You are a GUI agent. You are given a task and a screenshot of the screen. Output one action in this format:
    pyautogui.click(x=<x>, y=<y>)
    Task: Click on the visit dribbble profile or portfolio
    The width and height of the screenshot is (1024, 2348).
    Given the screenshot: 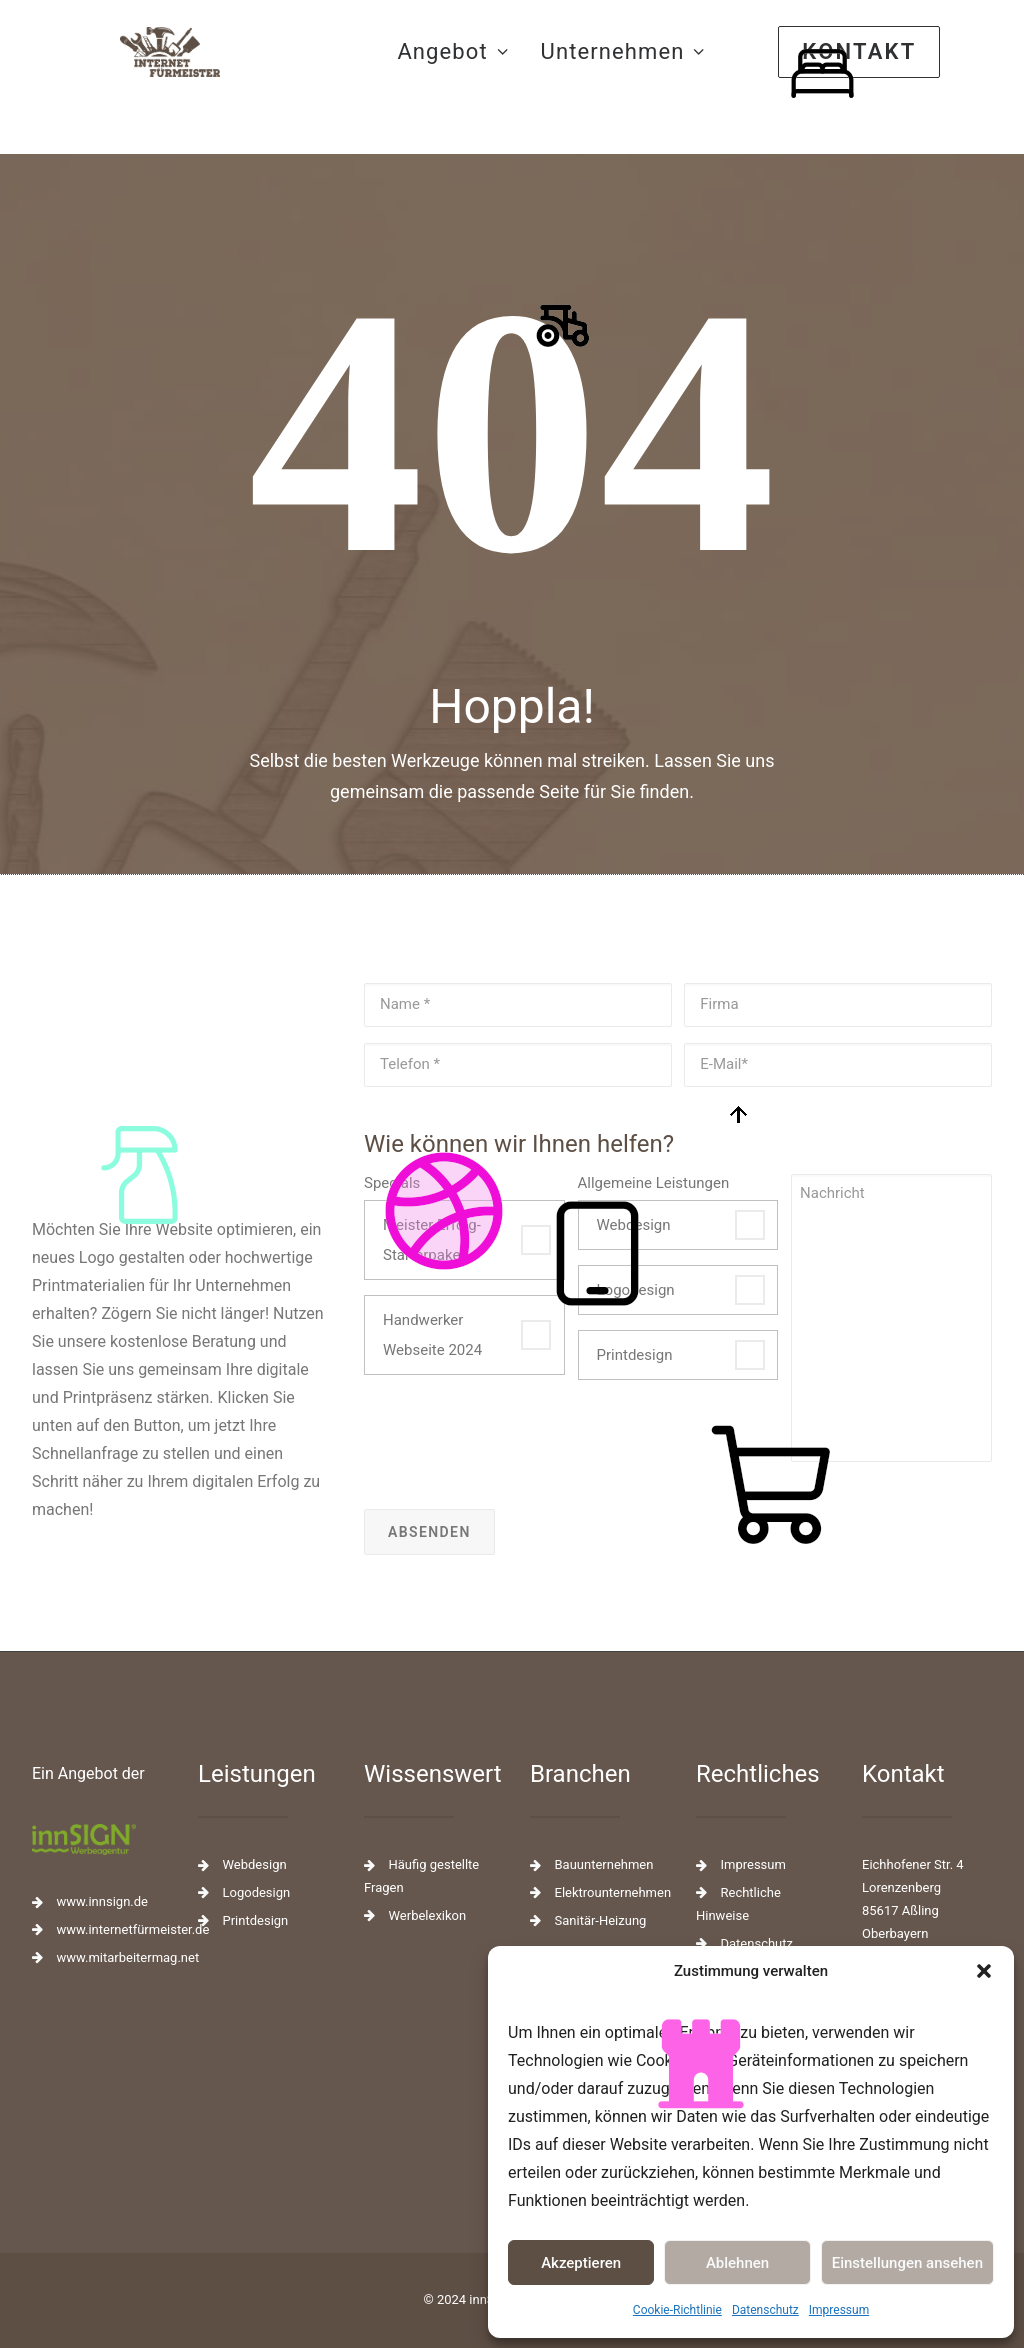 What is the action you would take?
    pyautogui.click(x=444, y=1211)
    